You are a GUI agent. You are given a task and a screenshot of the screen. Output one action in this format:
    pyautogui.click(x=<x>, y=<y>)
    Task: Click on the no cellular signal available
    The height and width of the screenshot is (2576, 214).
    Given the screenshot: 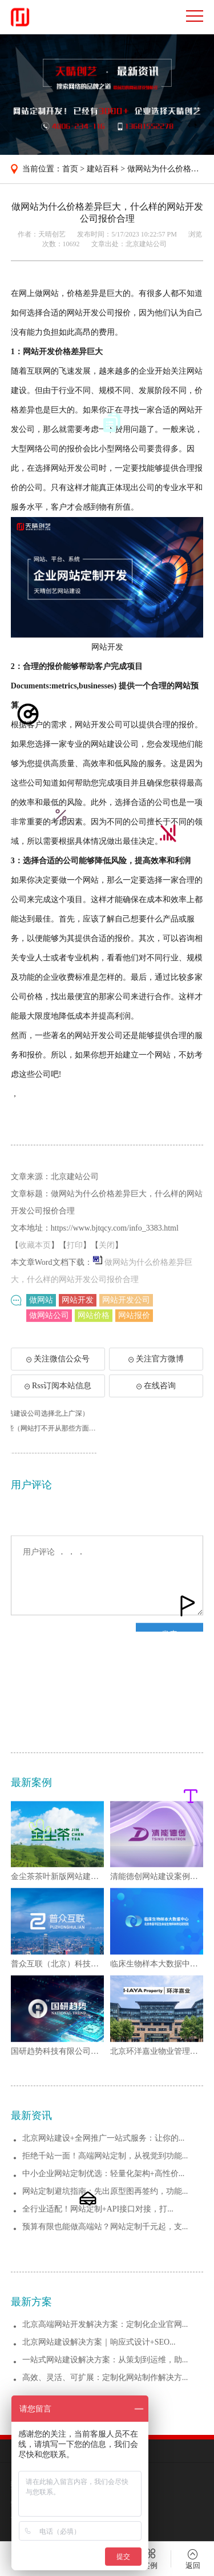 What is the action you would take?
    pyautogui.click(x=168, y=834)
    